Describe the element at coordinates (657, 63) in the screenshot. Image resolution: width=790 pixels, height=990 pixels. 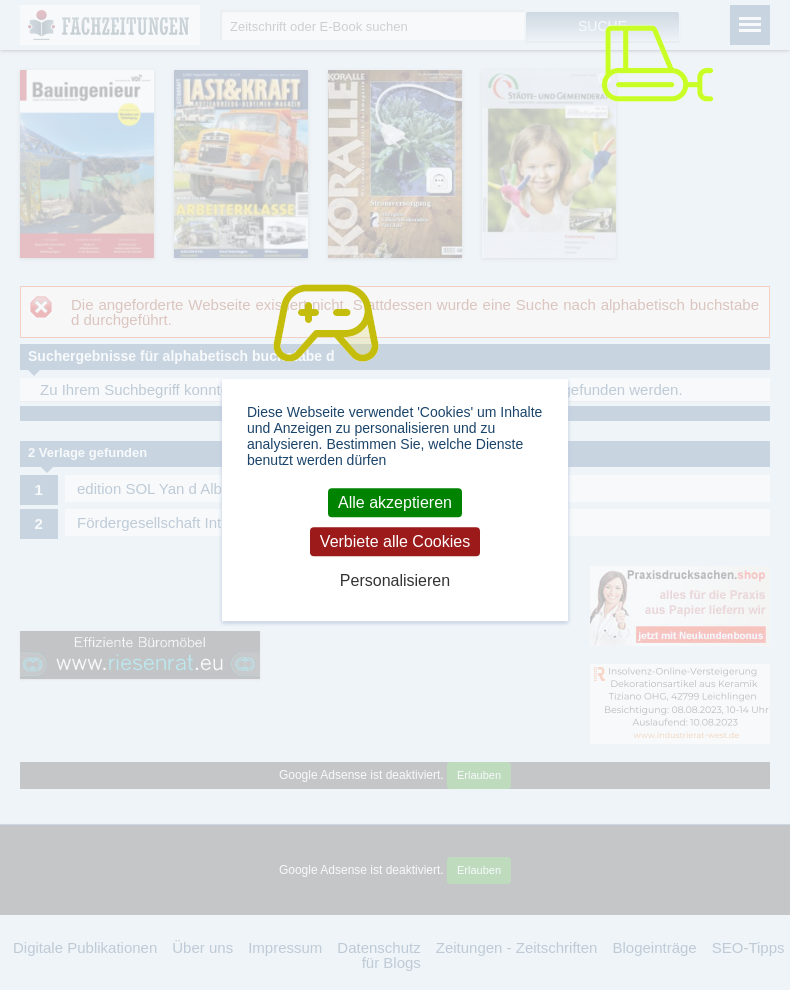
I see `construction or building in progress` at that location.